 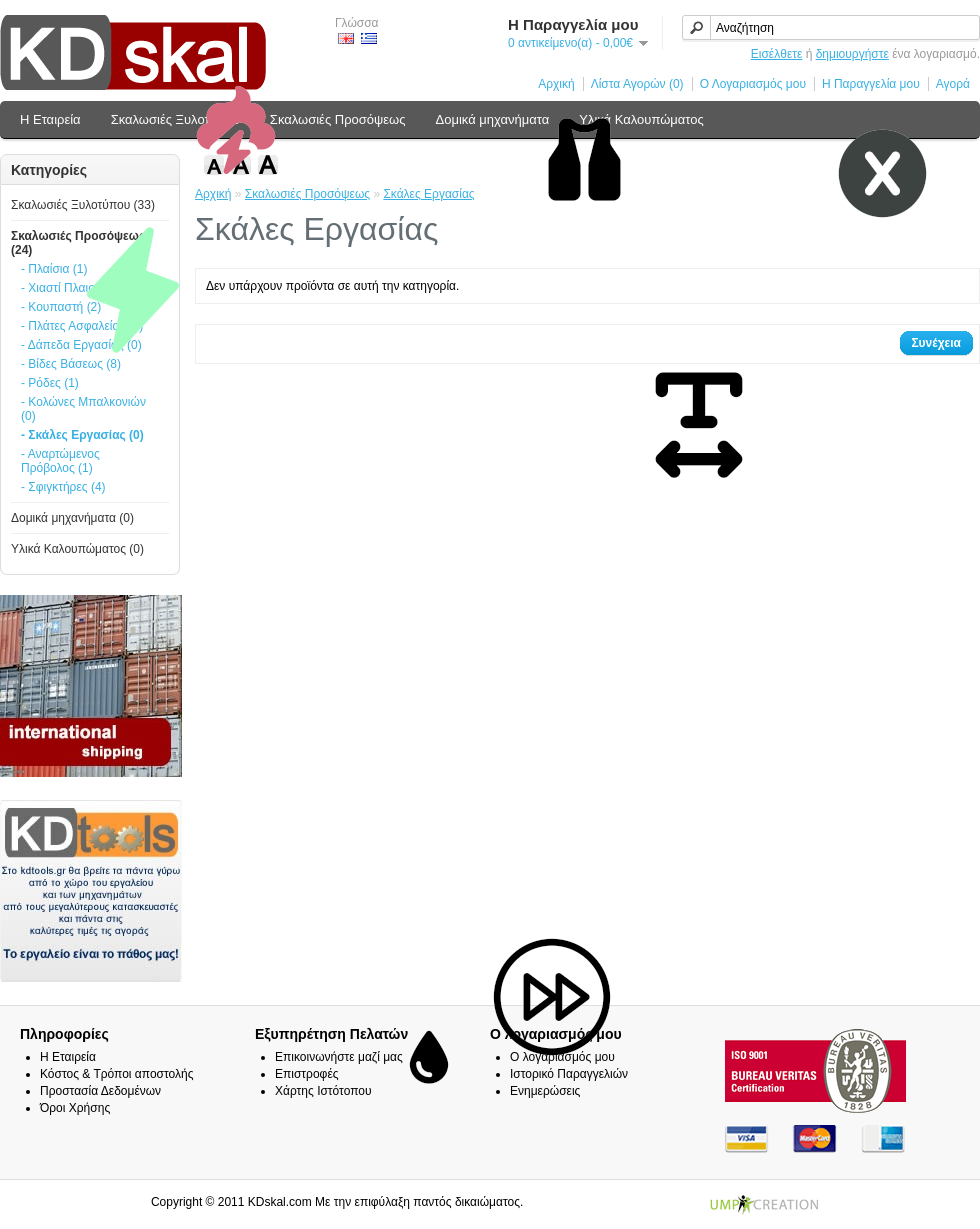 What do you see at coordinates (236, 130) in the screenshot?
I see `indicates something went wrong or an error occurred` at bounding box center [236, 130].